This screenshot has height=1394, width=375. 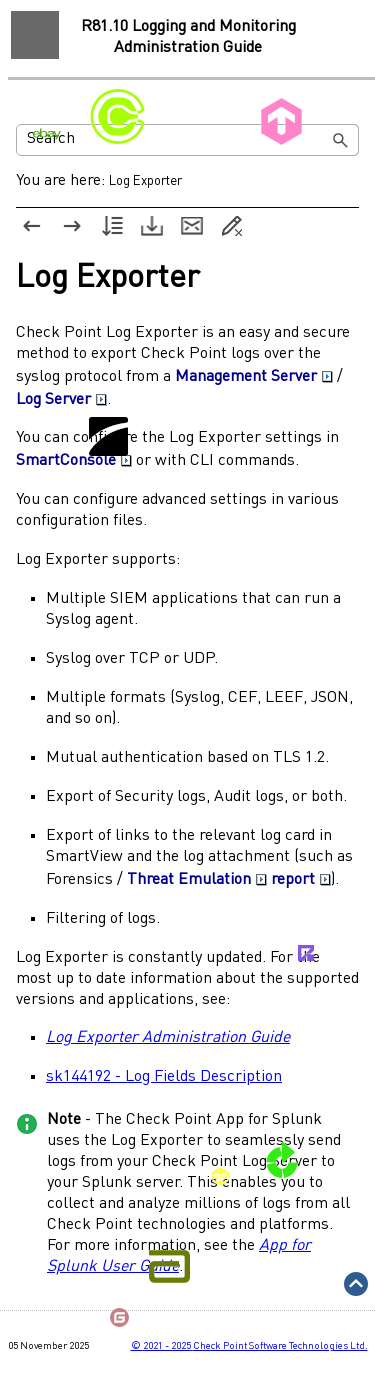 What do you see at coordinates (119, 1317) in the screenshot?
I see `open gitee repository` at bounding box center [119, 1317].